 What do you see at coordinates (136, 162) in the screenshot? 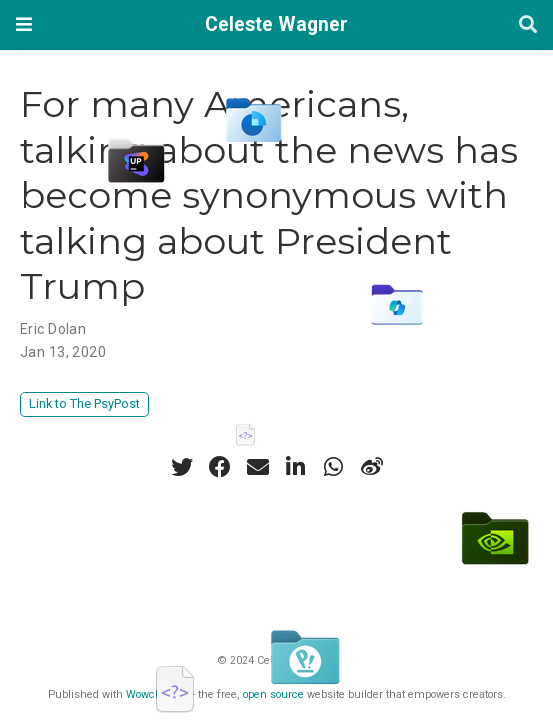
I see `open jetbrains upsource project folder` at bounding box center [136, 162].